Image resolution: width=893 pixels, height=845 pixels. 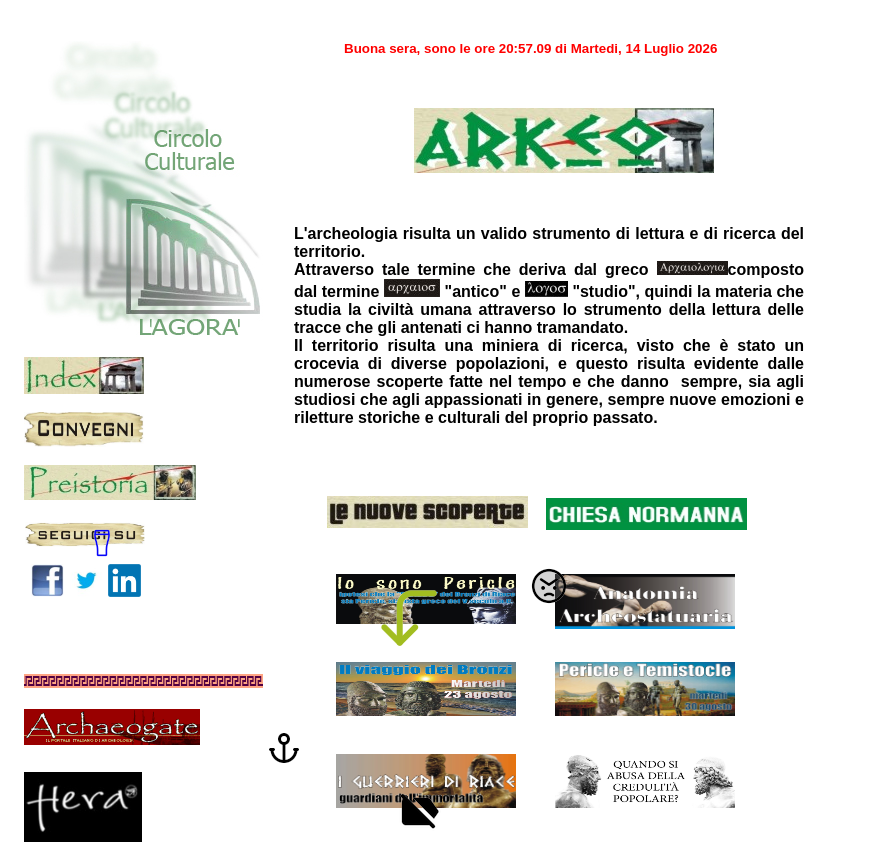 What do you see at coordinates (419, 811) in the screenshot?
I see `remove a label or tag` at bounding box center [419, 811].